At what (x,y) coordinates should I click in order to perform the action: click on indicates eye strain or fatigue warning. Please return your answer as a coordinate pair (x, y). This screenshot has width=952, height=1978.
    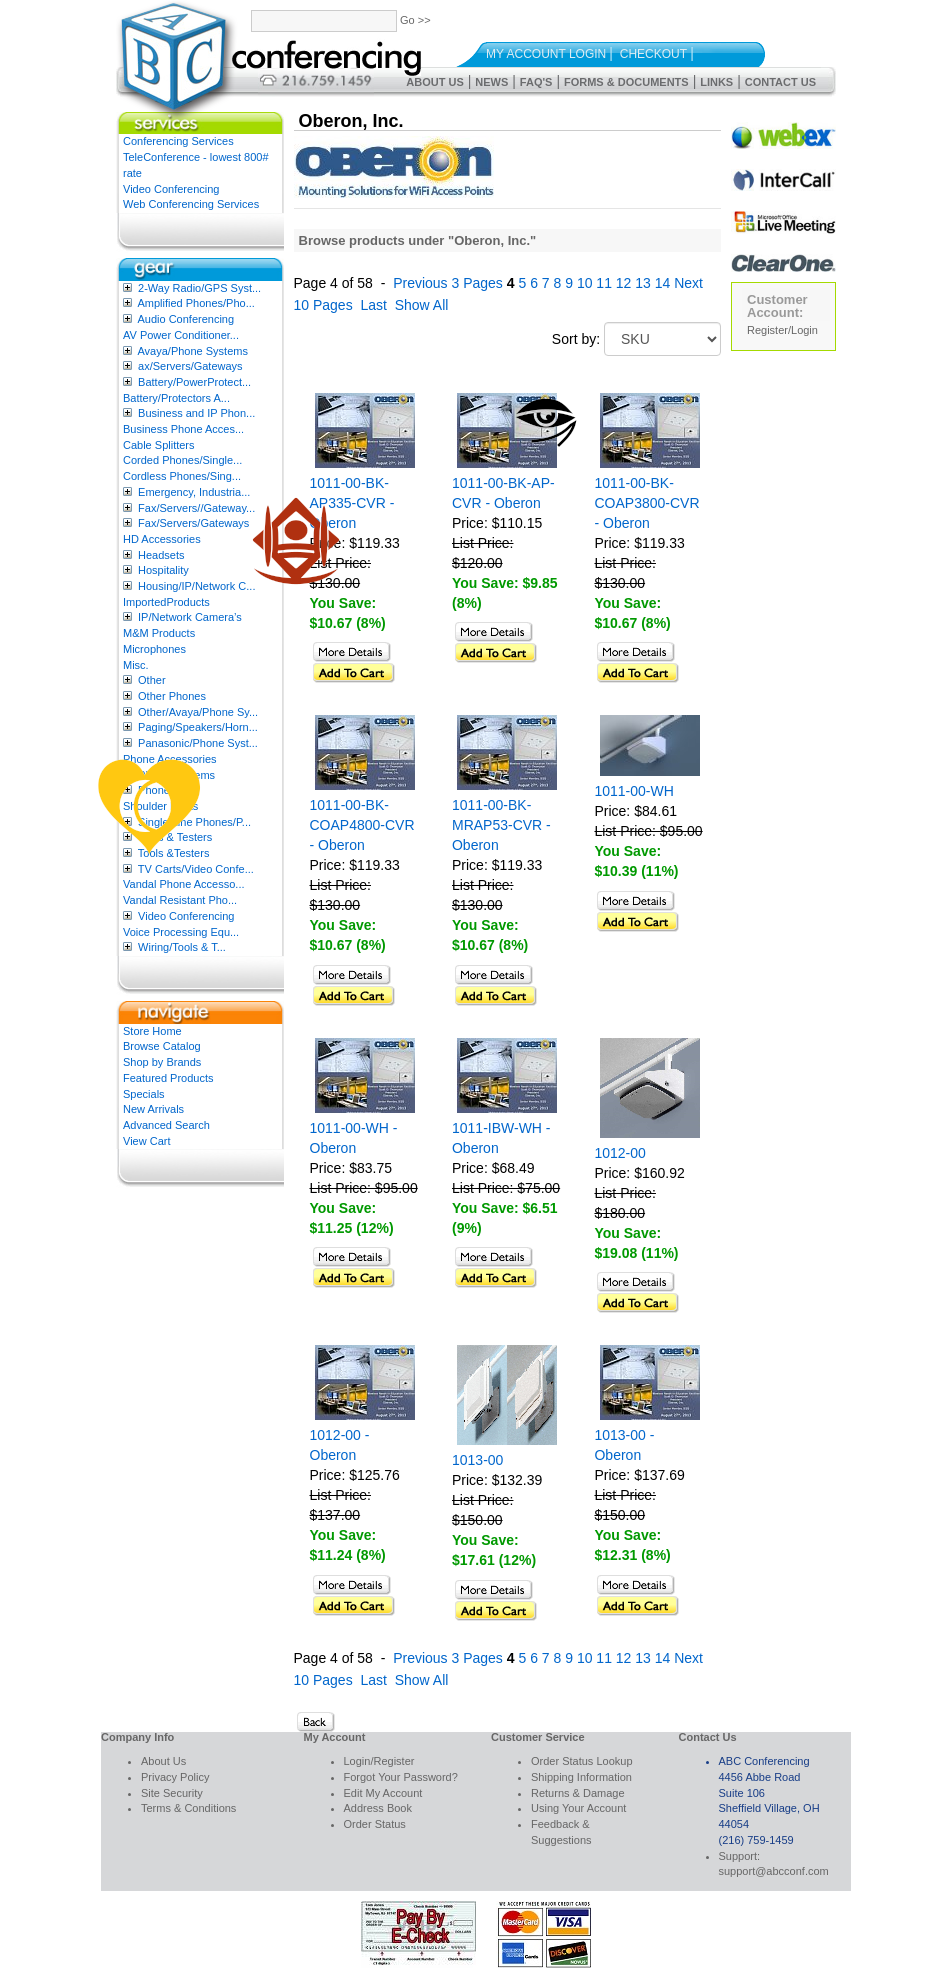
    Looking at the image, I should click on (546, 416).